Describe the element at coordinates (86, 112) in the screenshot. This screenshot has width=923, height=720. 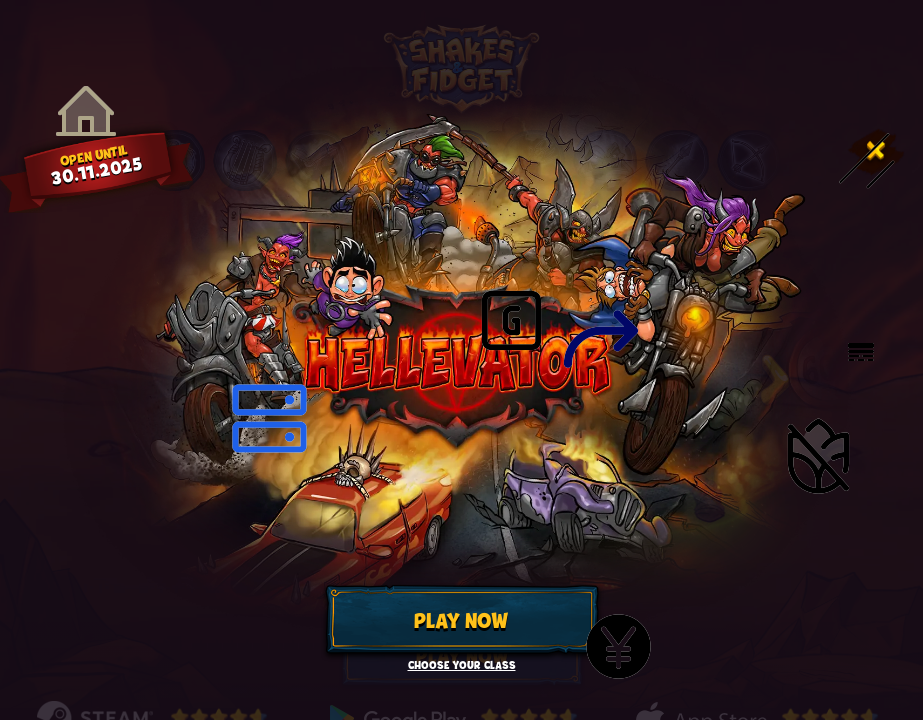
I see `navigate to home screen` at that location.